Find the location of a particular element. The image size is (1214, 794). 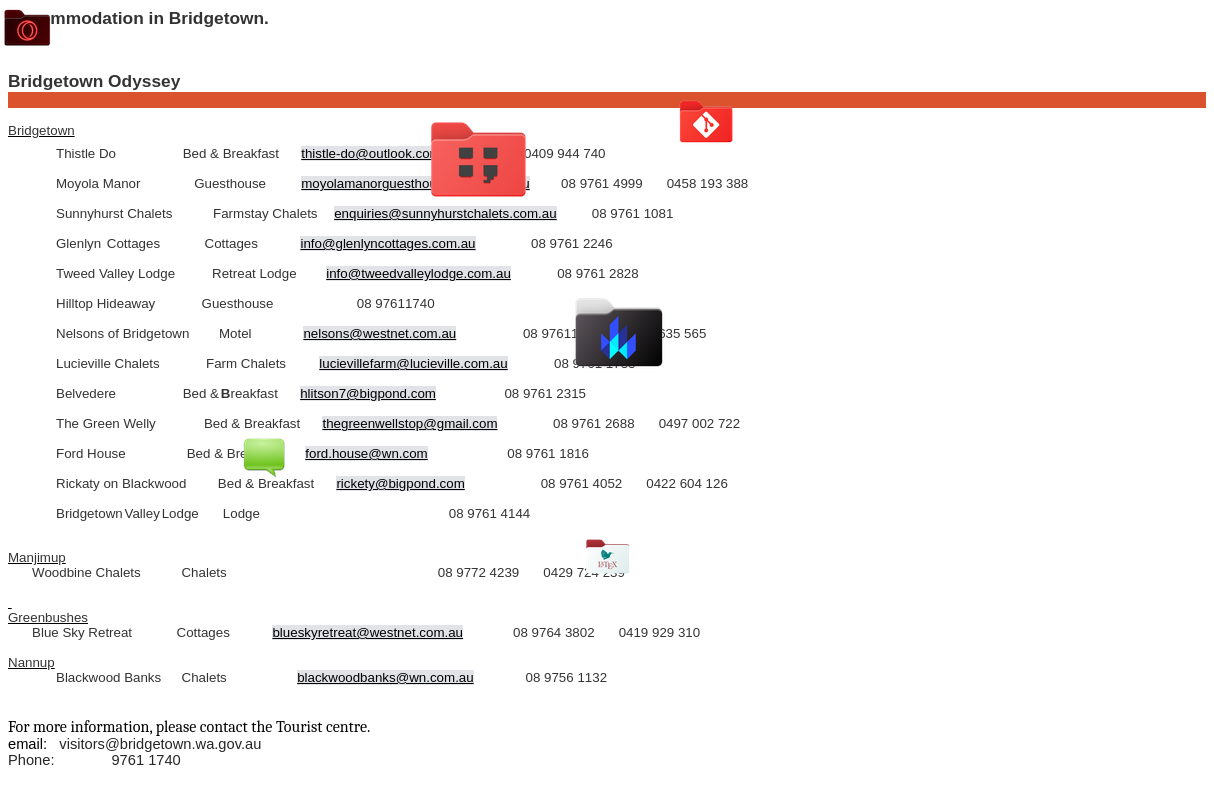

open forth programming language projects folder is located at coordinates (478, 162).